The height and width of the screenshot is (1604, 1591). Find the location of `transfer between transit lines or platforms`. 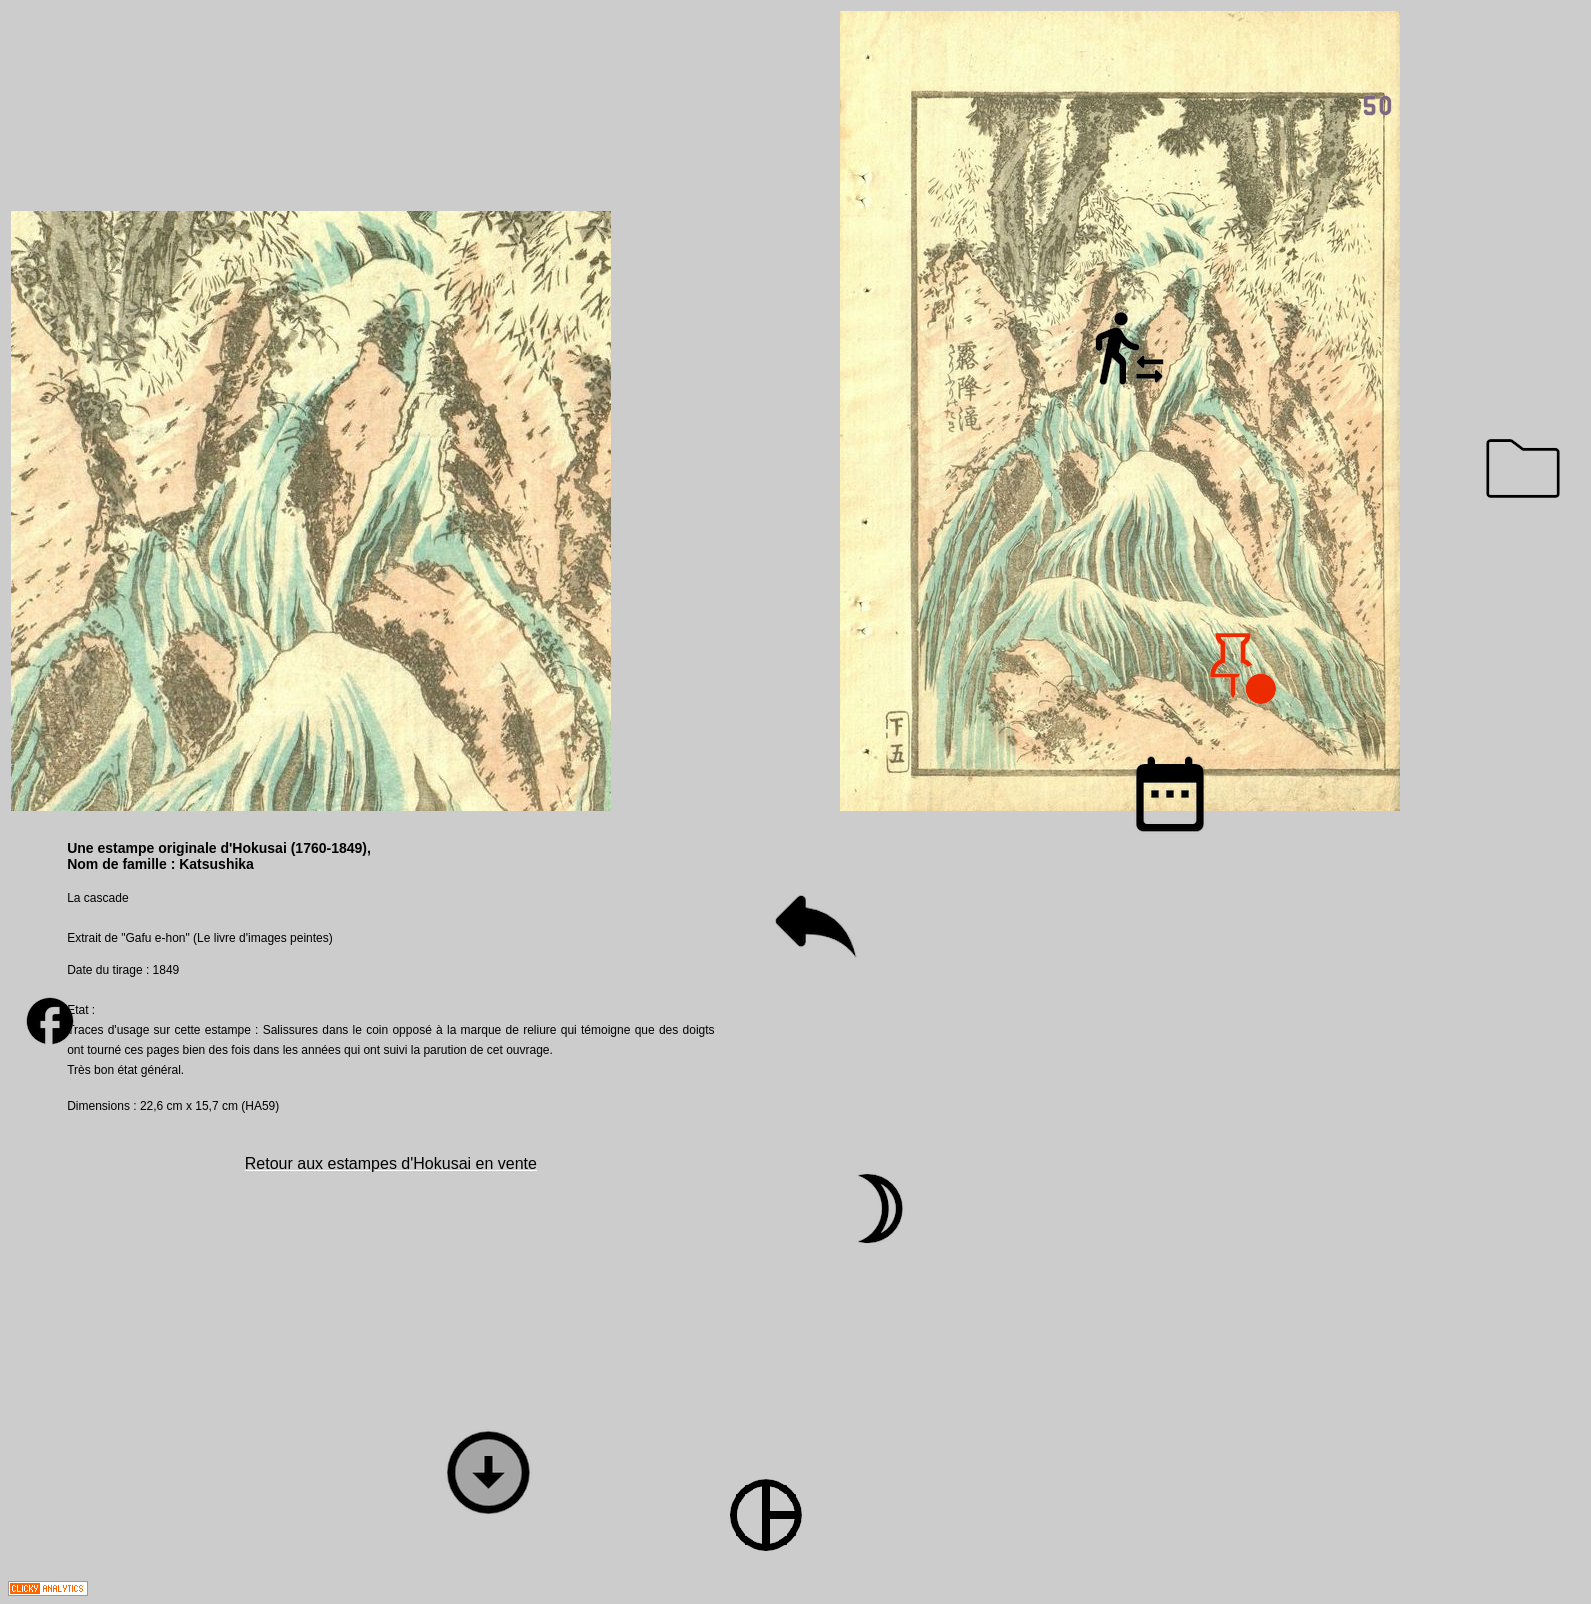

transfer between transit lines or platforms is located at coordinates (1129, 347).